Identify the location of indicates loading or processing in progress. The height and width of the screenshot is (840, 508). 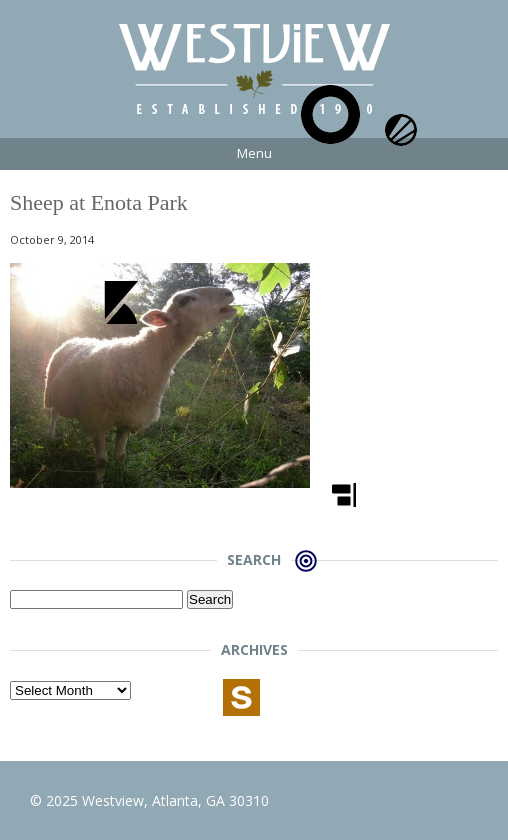
(330, 114).